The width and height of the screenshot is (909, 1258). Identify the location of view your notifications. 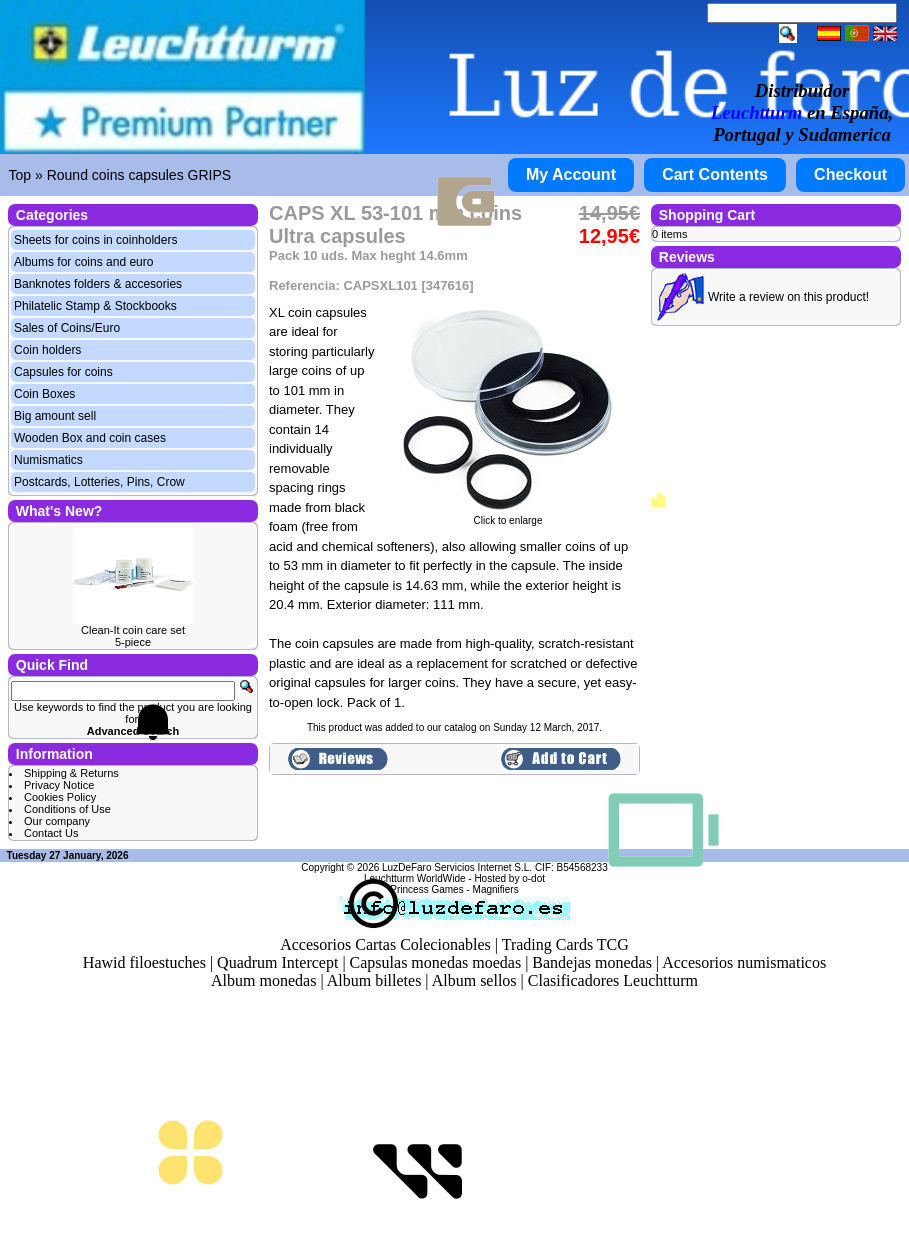
(153, 721).